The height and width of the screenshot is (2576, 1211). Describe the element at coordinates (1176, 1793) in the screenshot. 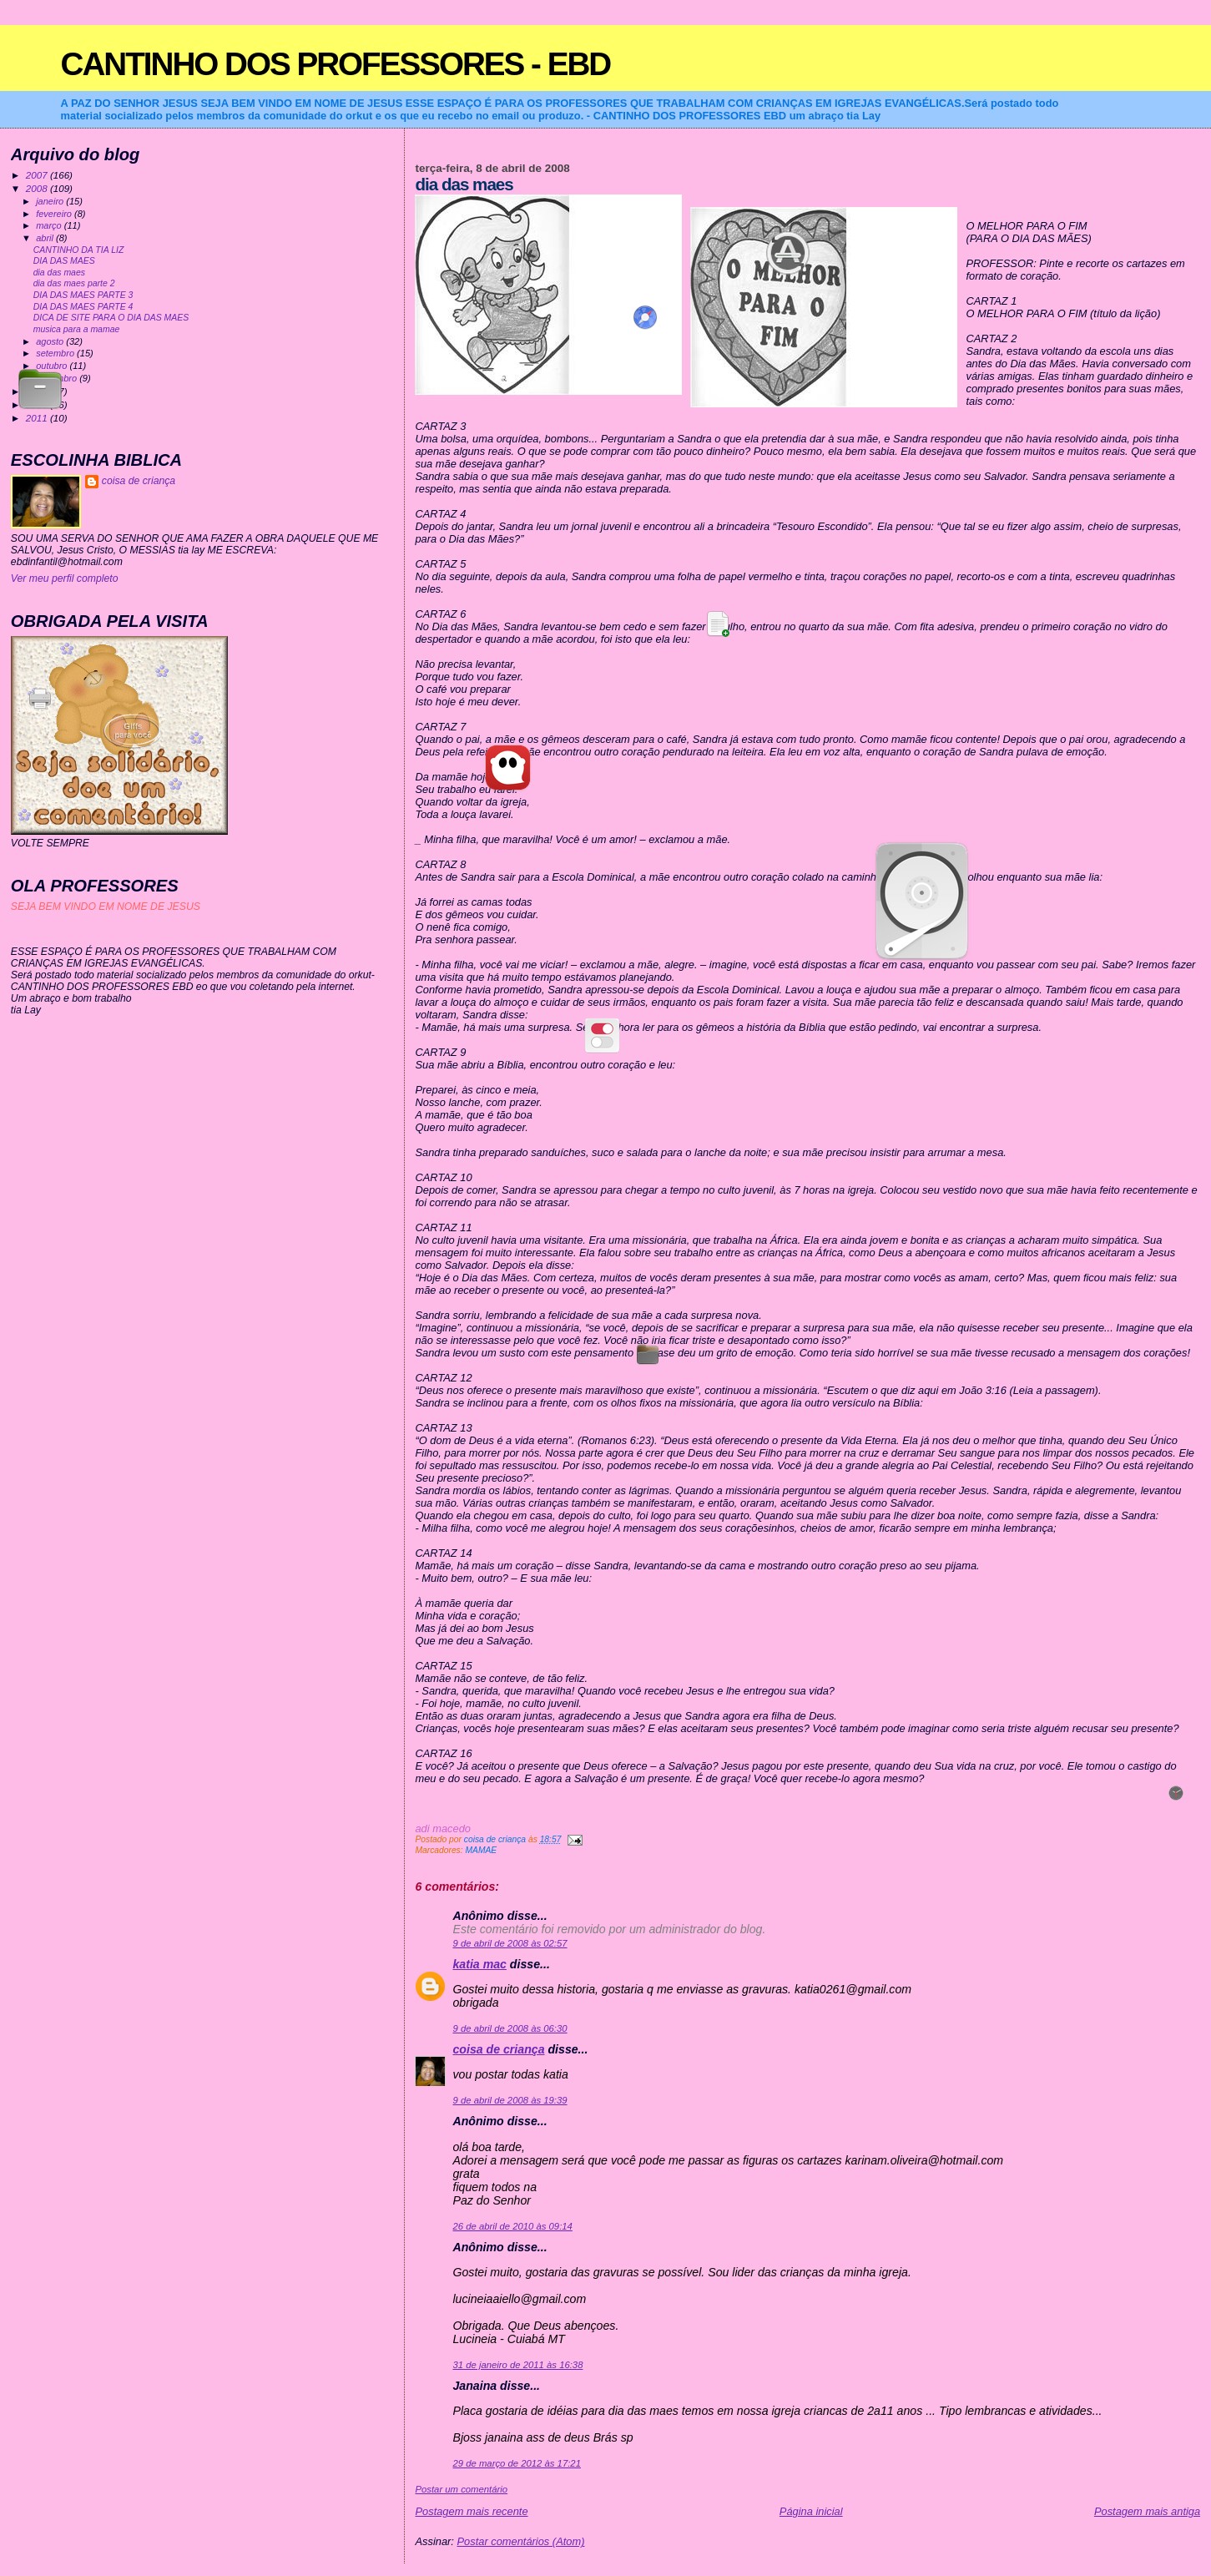

I see `open the clocks application` at that location.